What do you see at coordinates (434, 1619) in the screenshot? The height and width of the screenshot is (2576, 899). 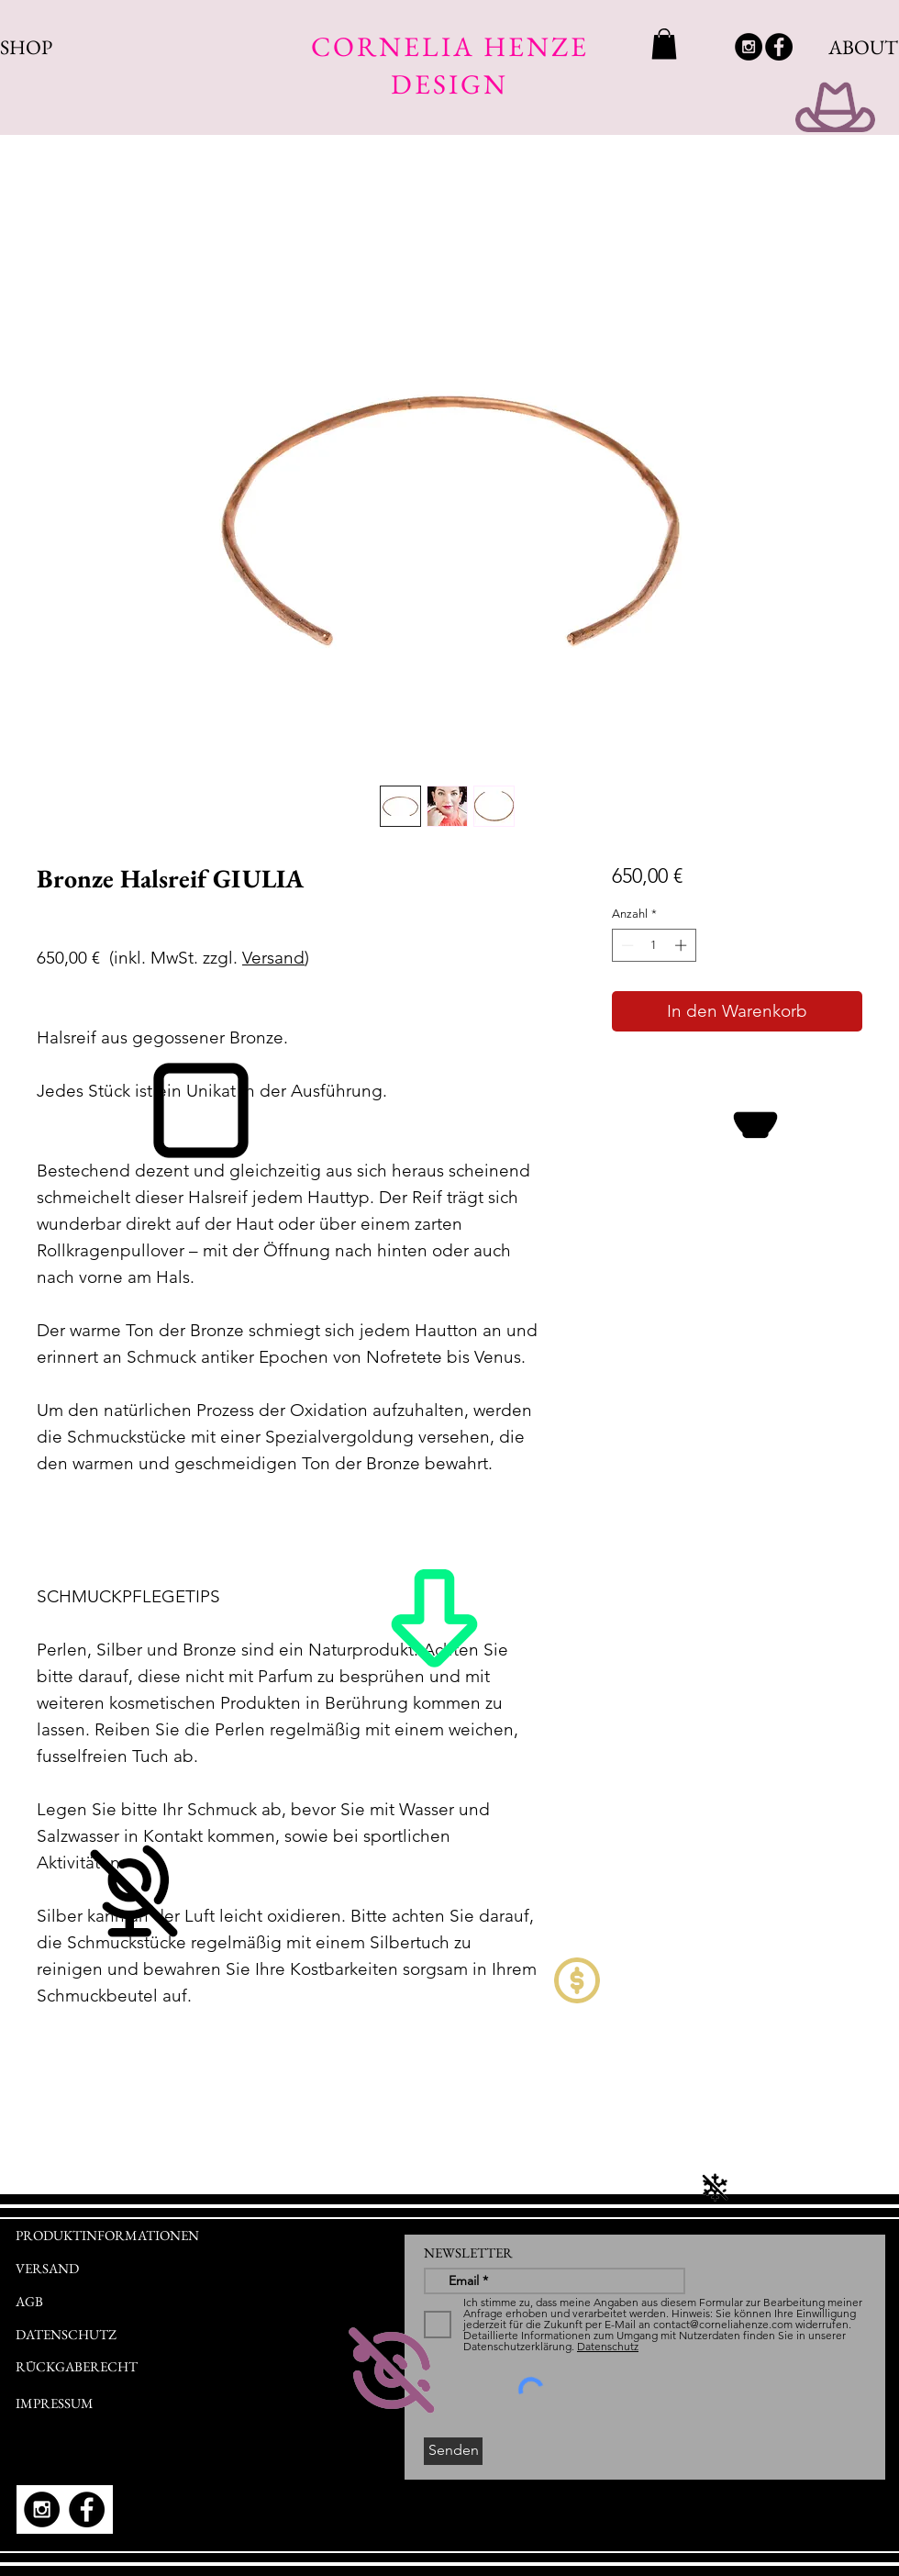 I see `download a file or content` at bounding box center [434, 1619].